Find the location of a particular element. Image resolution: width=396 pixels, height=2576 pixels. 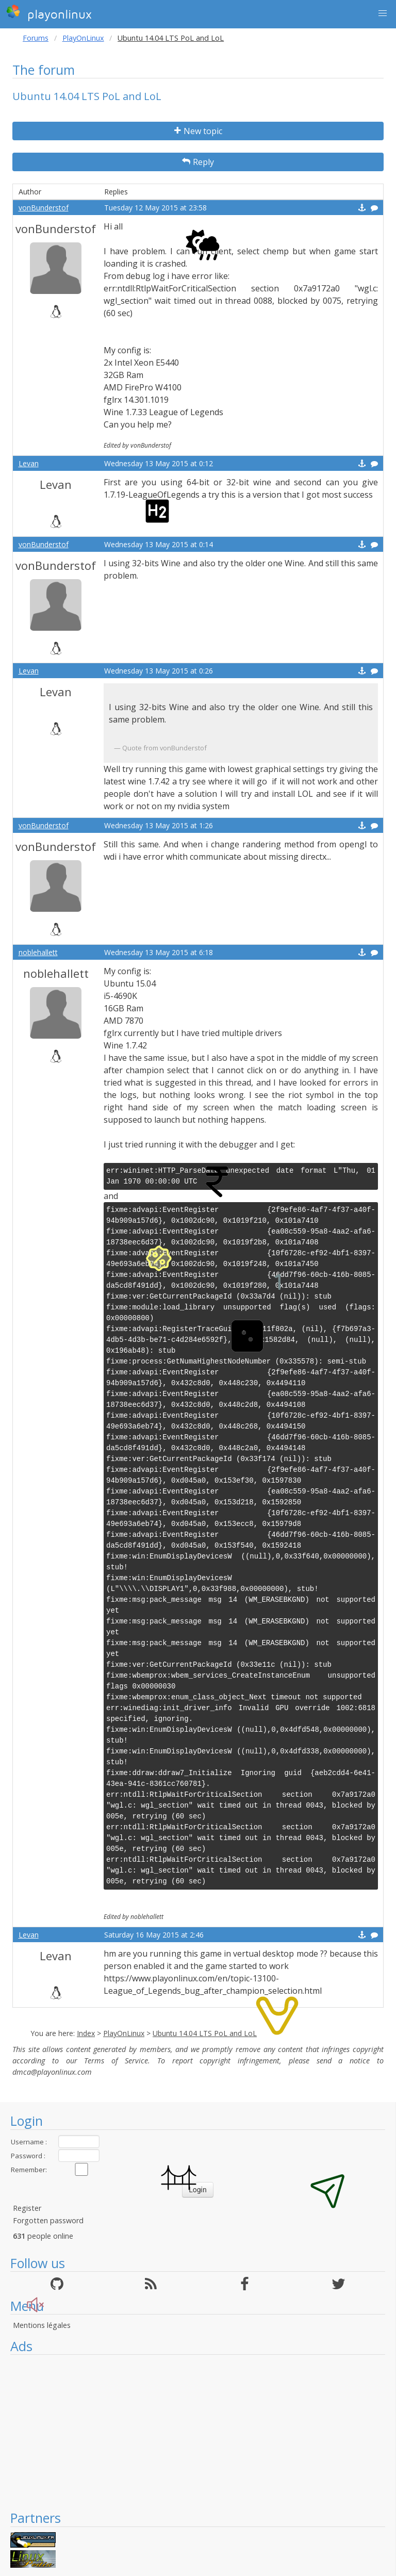

mute audio or sound is located at coordinates (35, 2305).